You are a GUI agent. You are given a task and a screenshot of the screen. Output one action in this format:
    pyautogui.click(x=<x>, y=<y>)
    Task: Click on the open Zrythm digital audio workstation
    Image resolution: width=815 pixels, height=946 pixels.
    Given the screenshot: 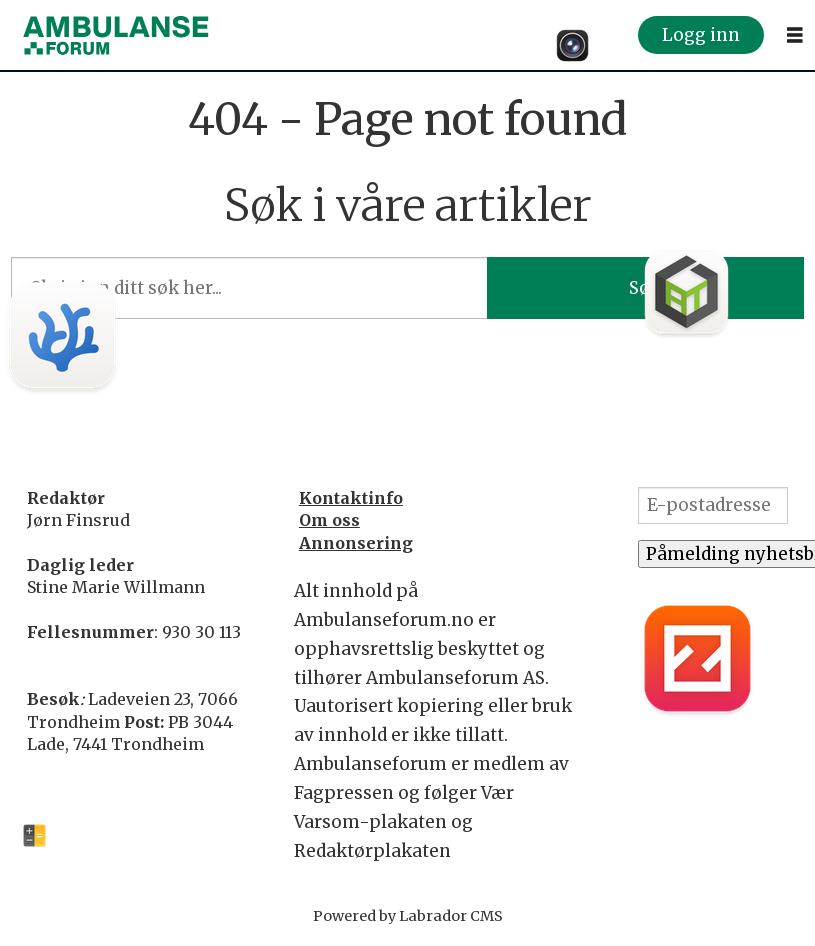 What is the action you would take?
    pyautogui.click(x=697, y=658)
    